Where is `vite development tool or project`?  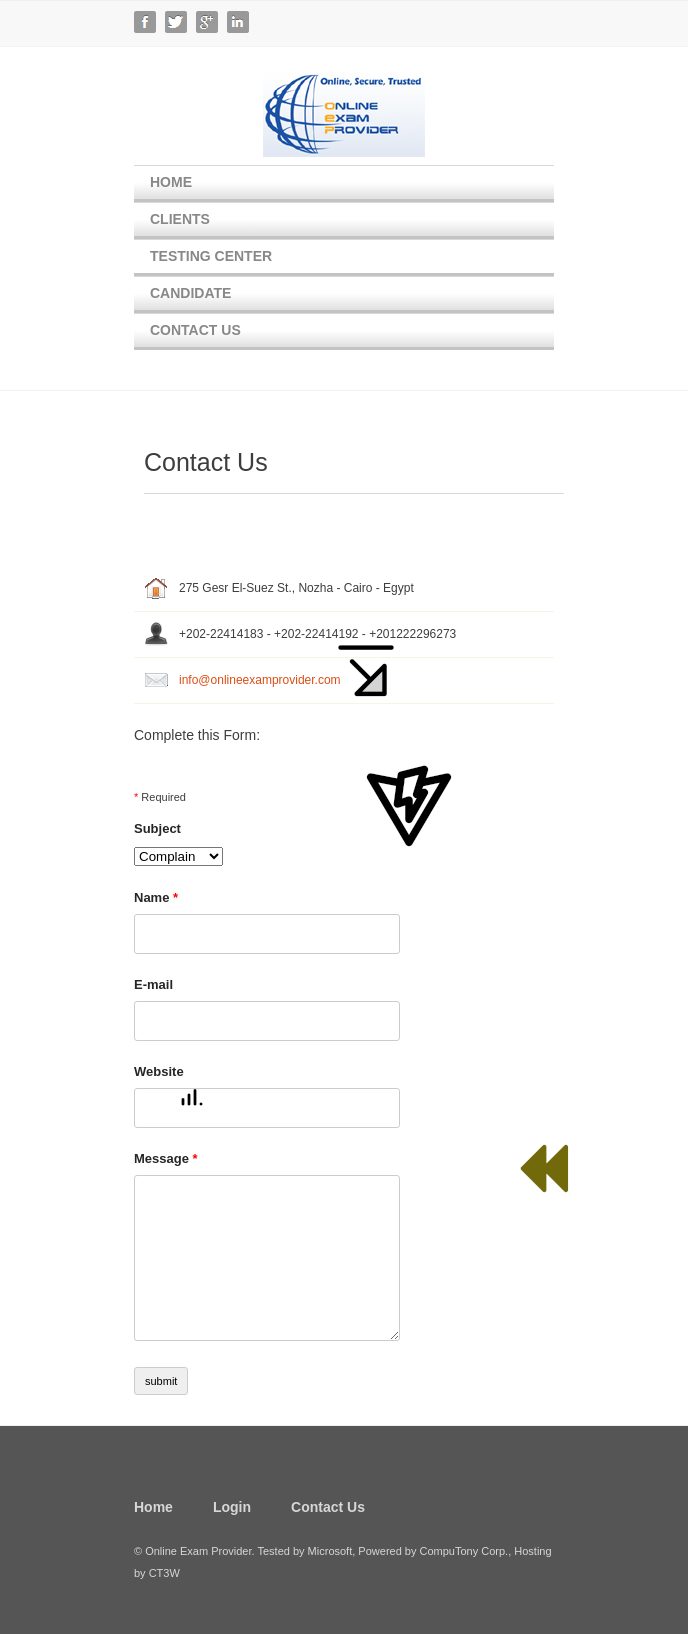
vite development tool or project is located at coordinates (409, 804).